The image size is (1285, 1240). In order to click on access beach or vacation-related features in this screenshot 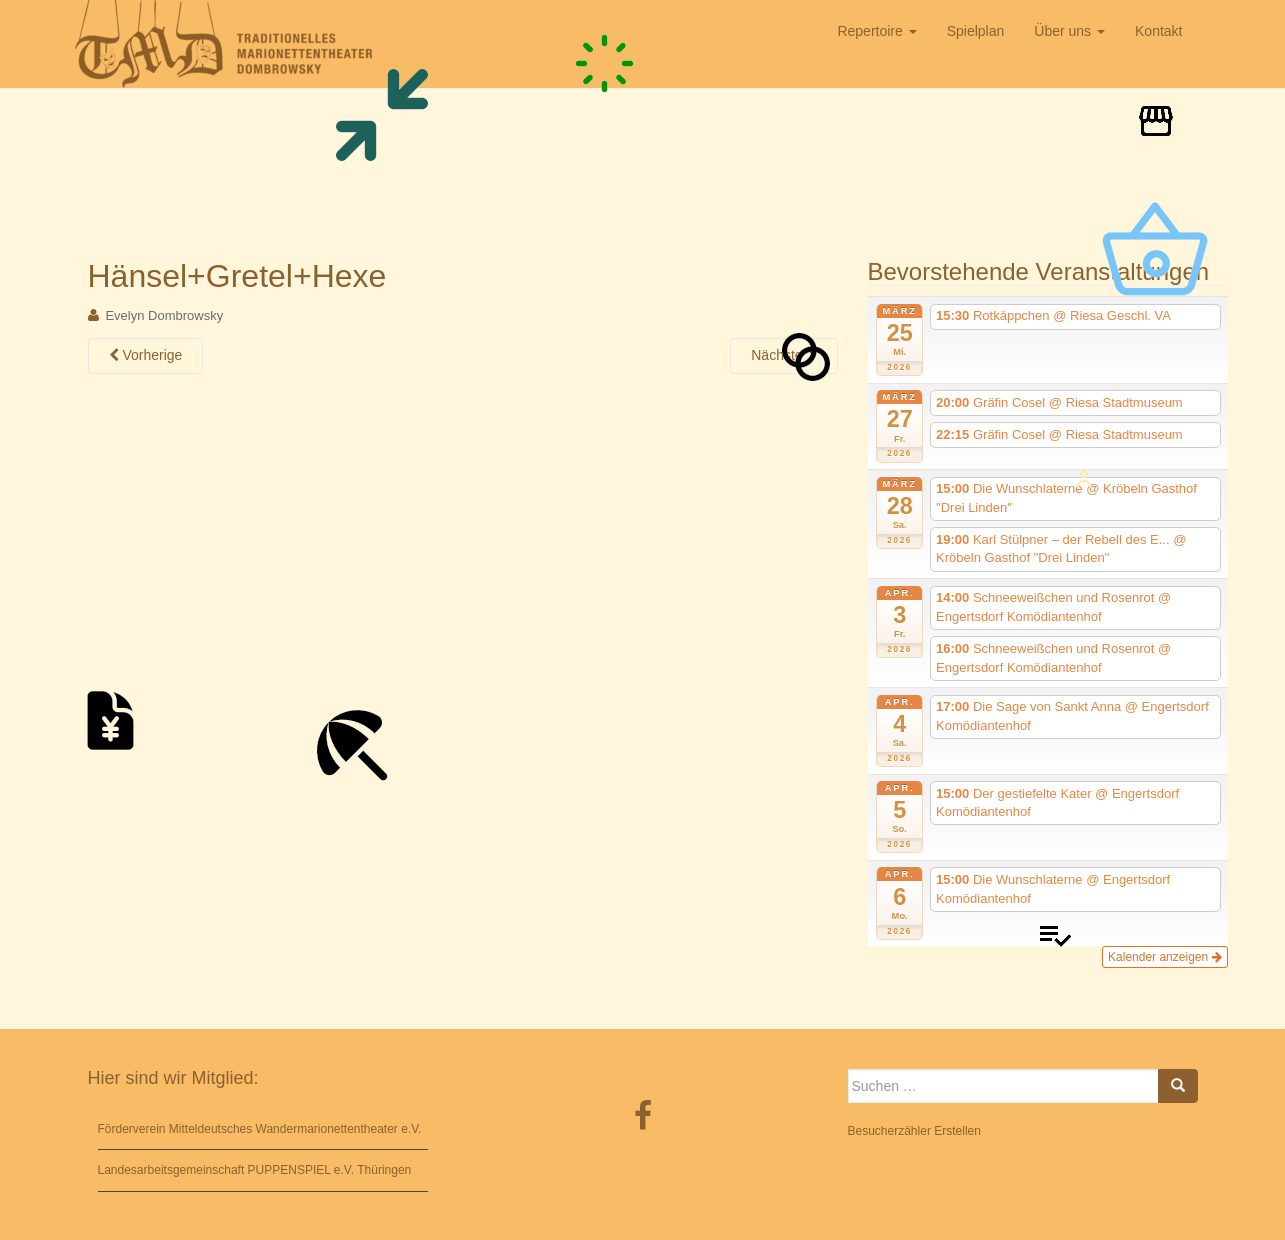, I will do `click(353, 746)`.